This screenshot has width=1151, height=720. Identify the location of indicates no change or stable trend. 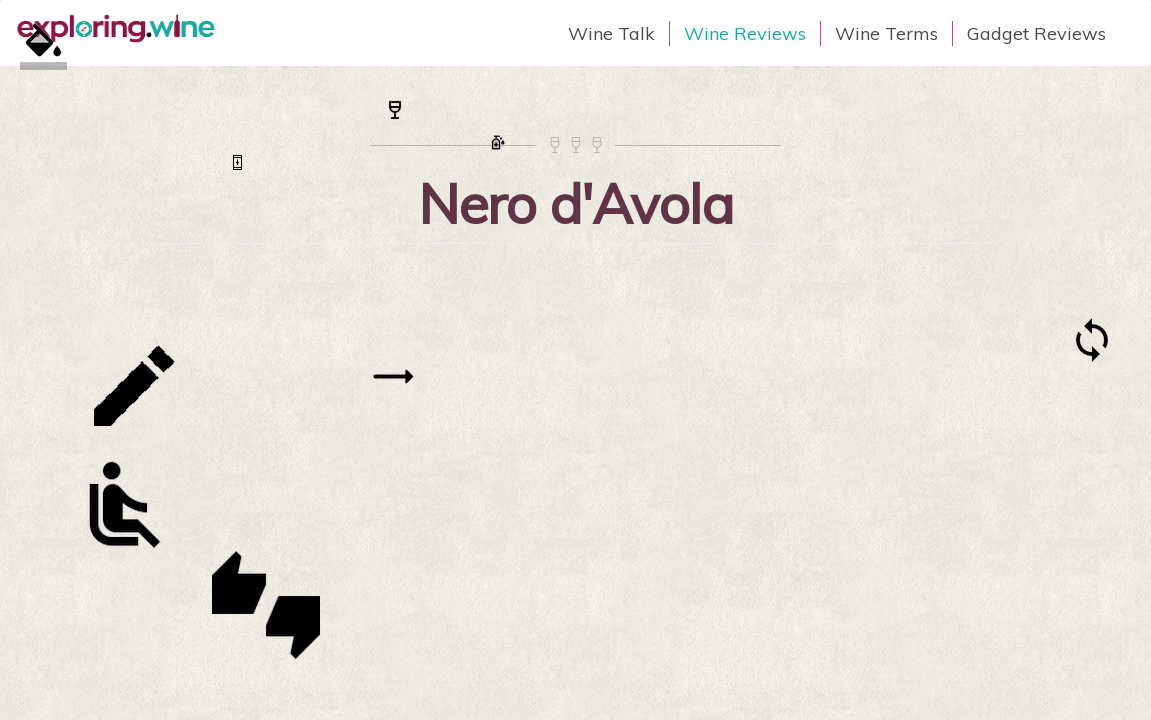
(392, 376).